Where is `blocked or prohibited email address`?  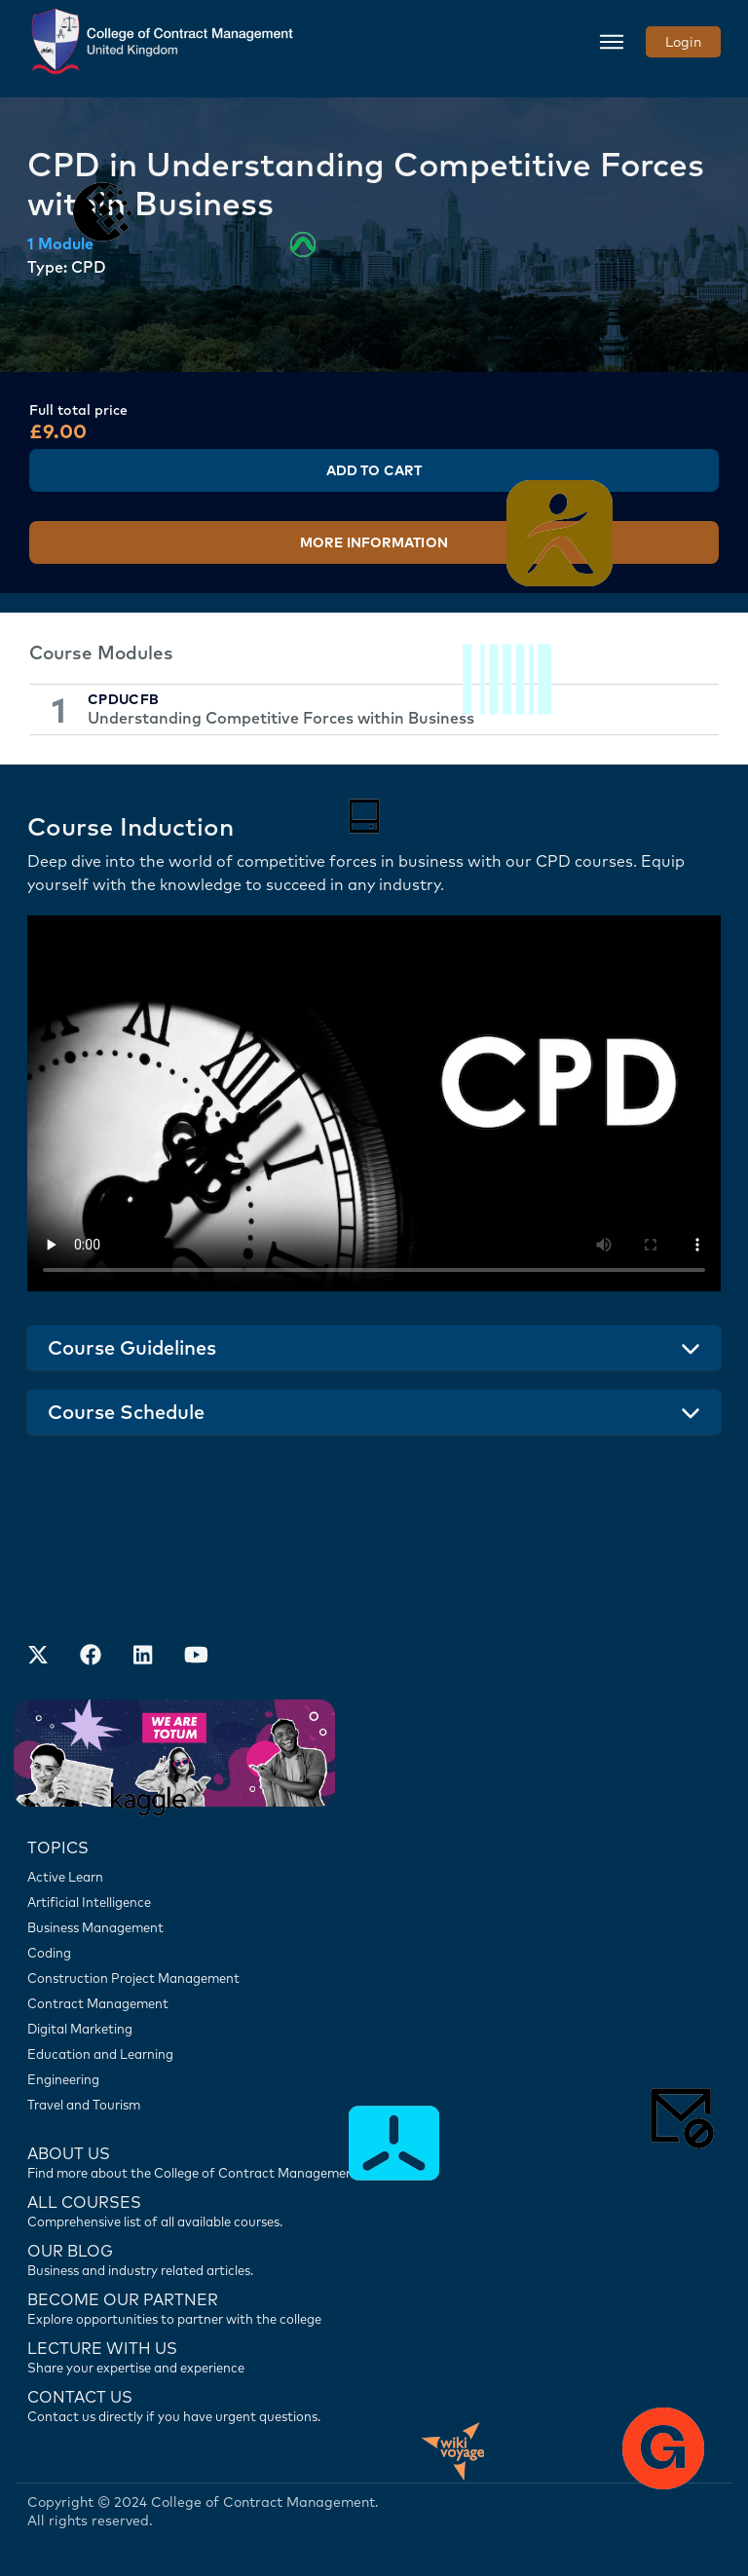 blocked or prohibited email address is located at coordinates (681, 2115).